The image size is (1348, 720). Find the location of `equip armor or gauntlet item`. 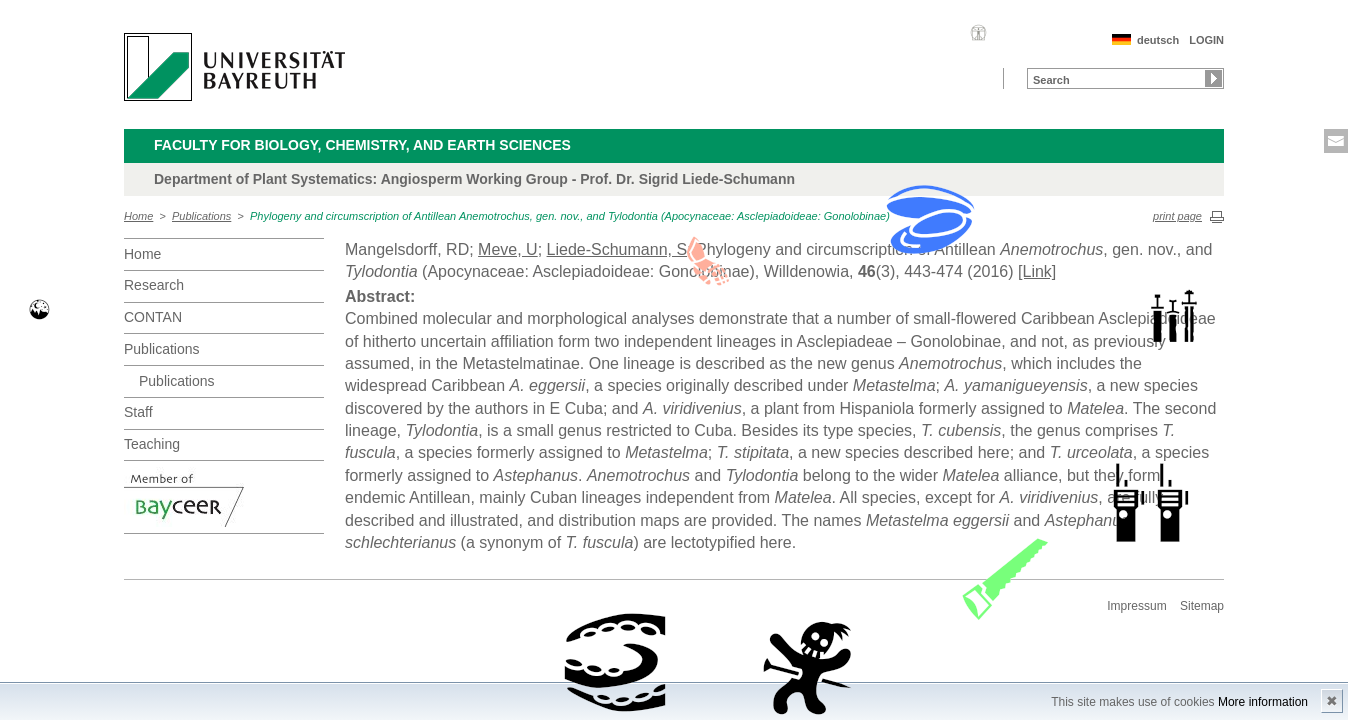

equip armor or gauntlet item is located at coordinates (708, 261).